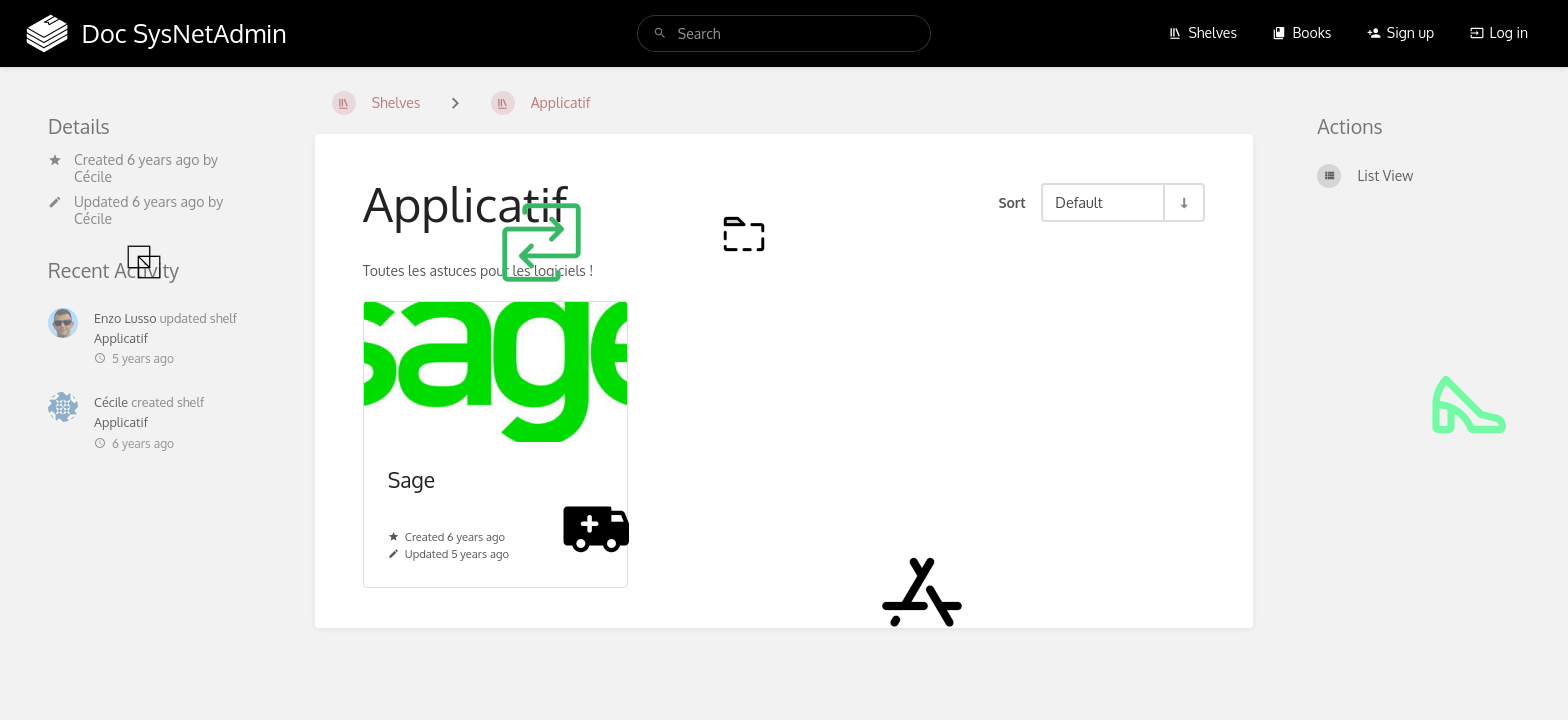 The height and width of the screenshot is (720, 1568). I want to click on intersect or merge two layers, so click(144, 262).